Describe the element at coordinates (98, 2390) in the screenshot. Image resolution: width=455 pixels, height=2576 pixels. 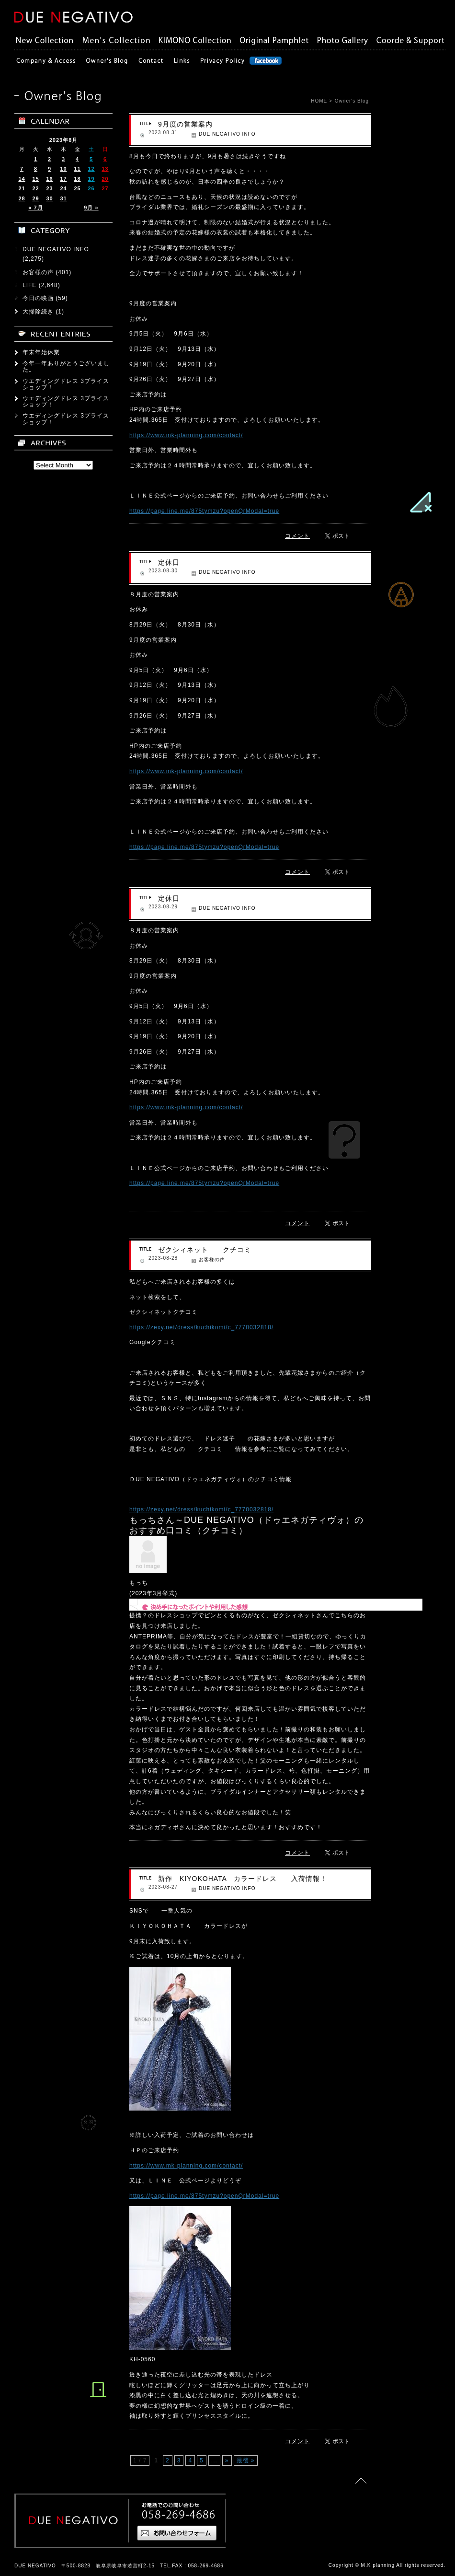
I see `exit or log out of the application` at that location.